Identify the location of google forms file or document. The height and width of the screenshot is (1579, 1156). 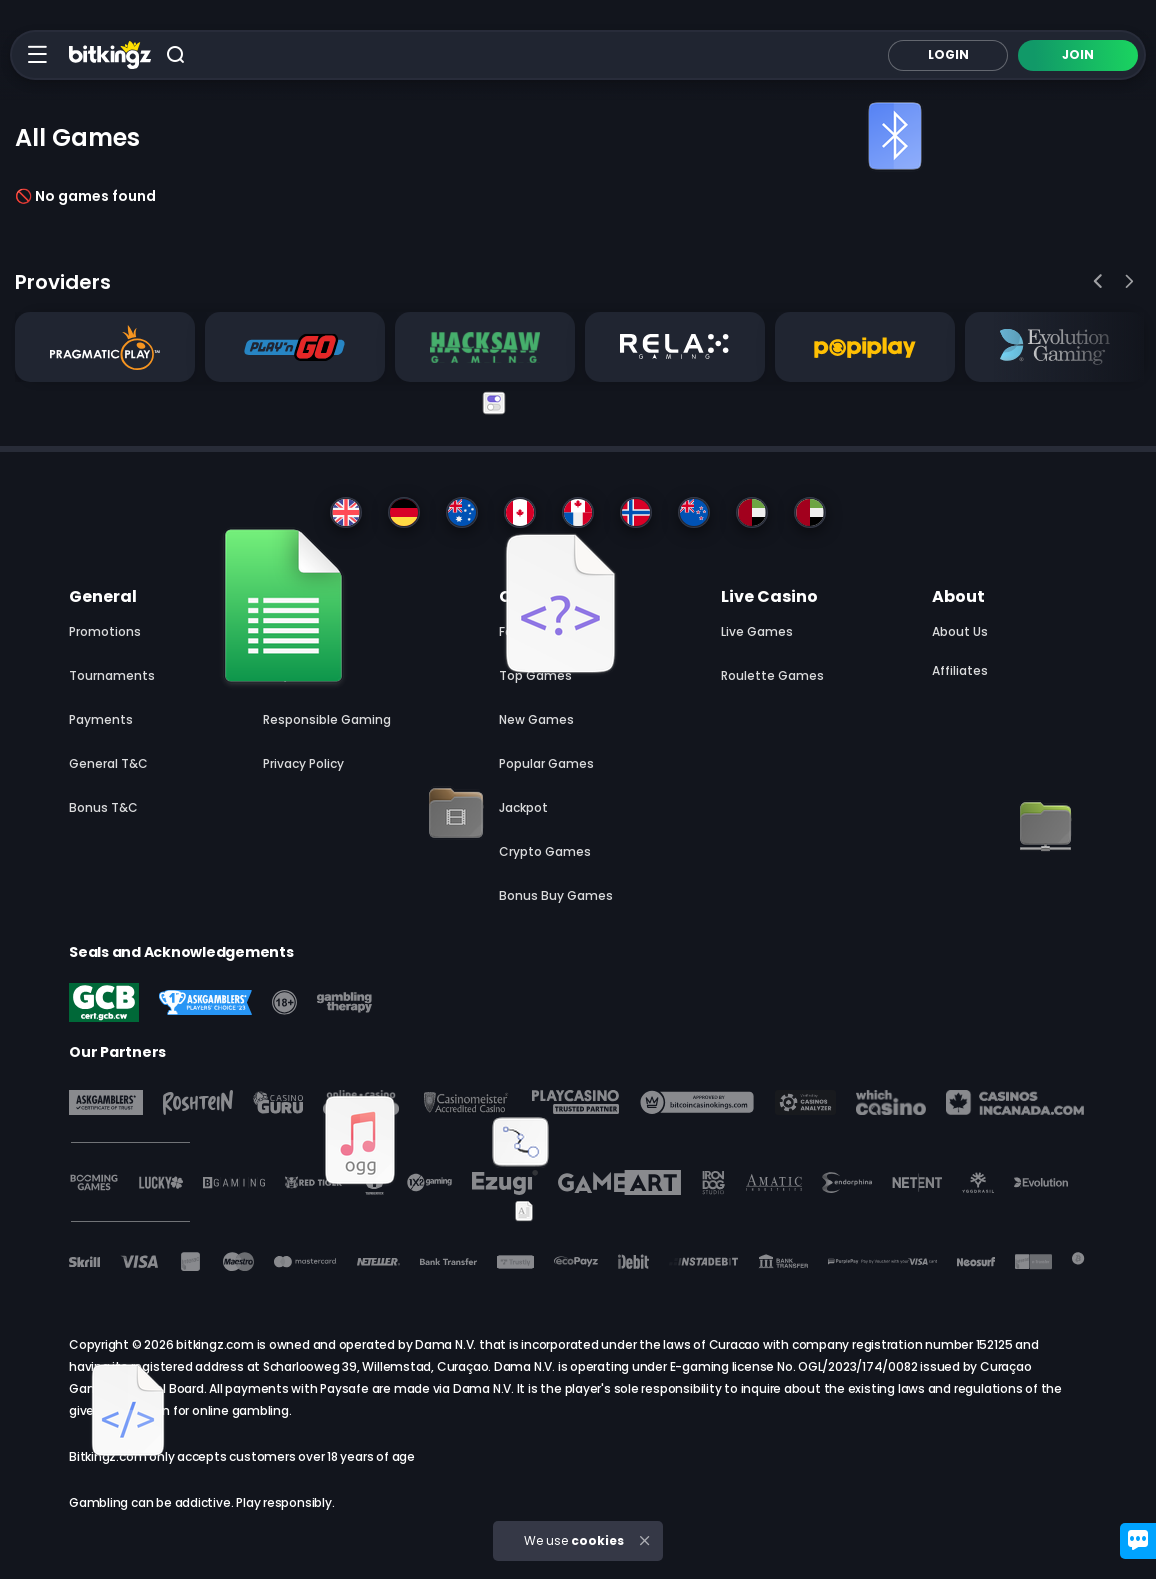
(283, 608).